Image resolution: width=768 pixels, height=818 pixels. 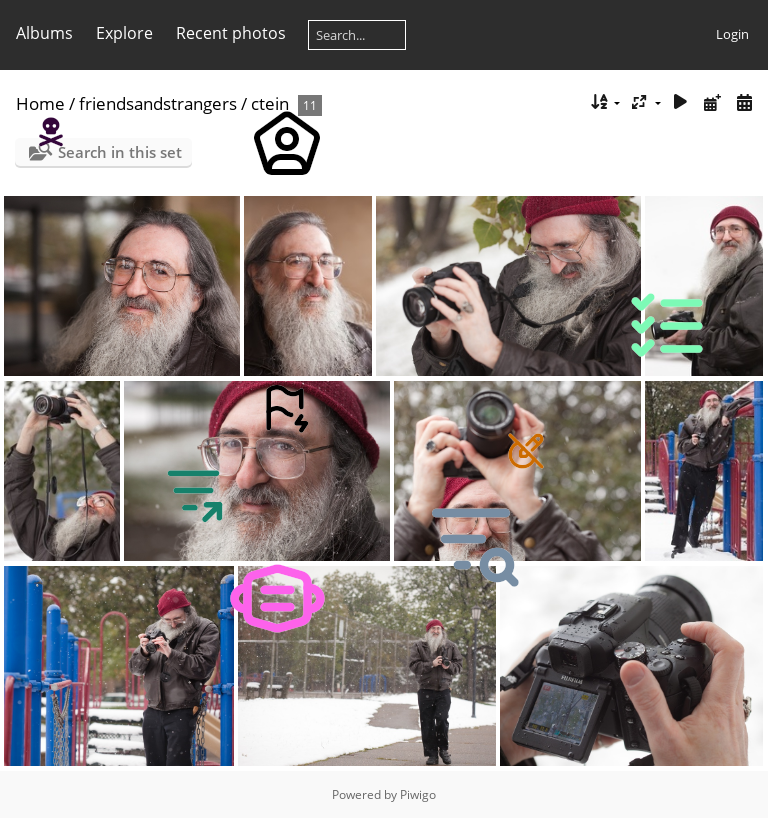 I want to click on editing is disabled or unavailable, so click(x=526, y=451).